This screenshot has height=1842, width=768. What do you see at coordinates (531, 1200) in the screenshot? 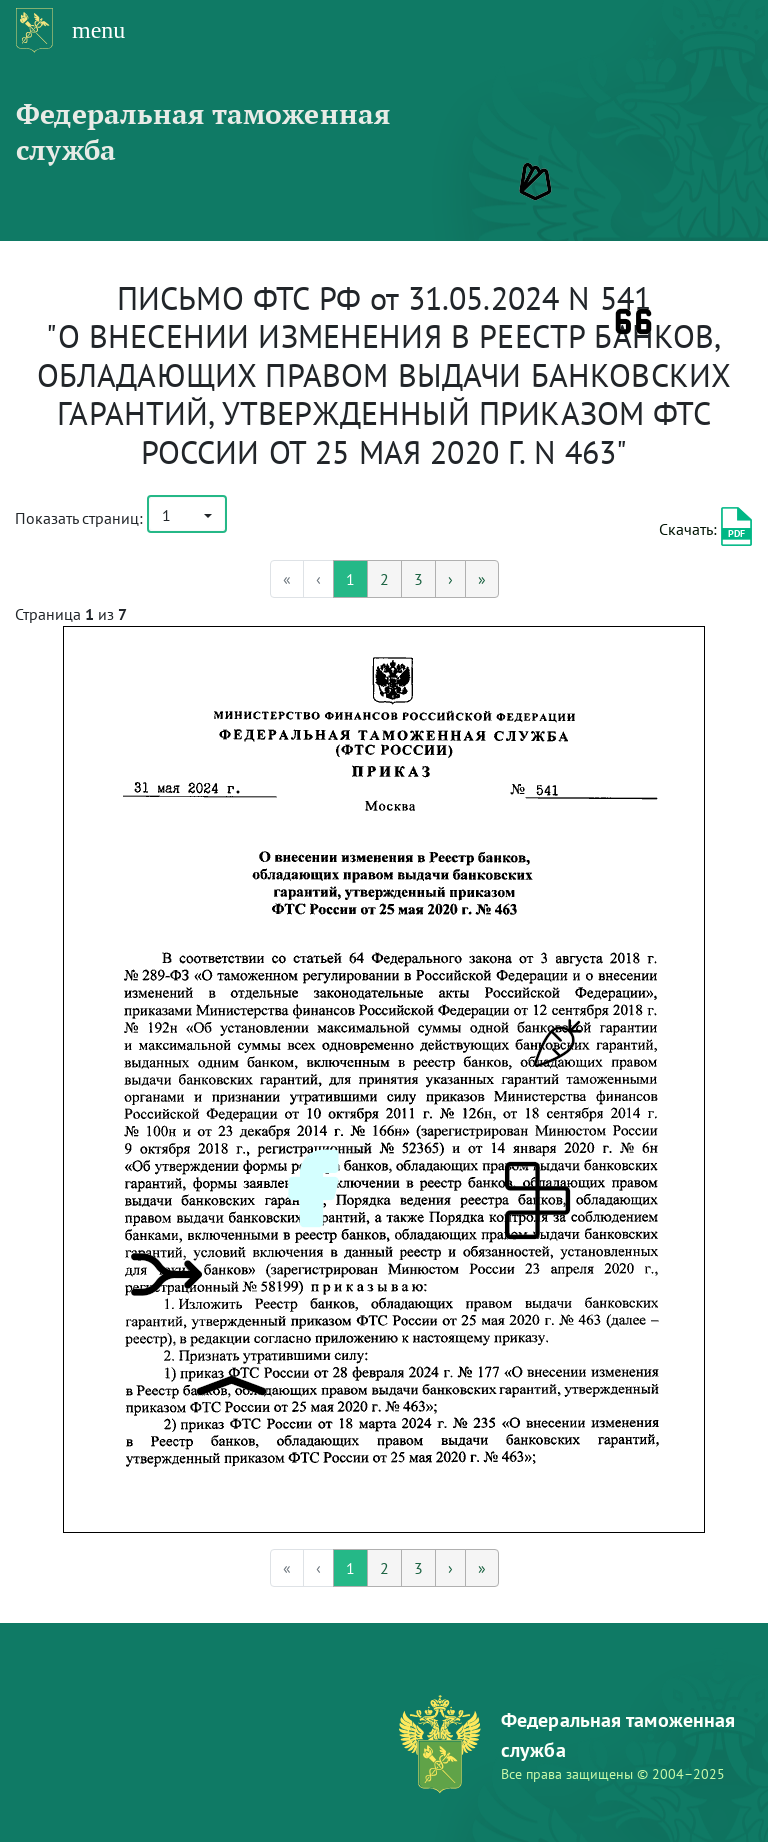
I see `open Replit coding environment` at bounding box center [531, 1200].